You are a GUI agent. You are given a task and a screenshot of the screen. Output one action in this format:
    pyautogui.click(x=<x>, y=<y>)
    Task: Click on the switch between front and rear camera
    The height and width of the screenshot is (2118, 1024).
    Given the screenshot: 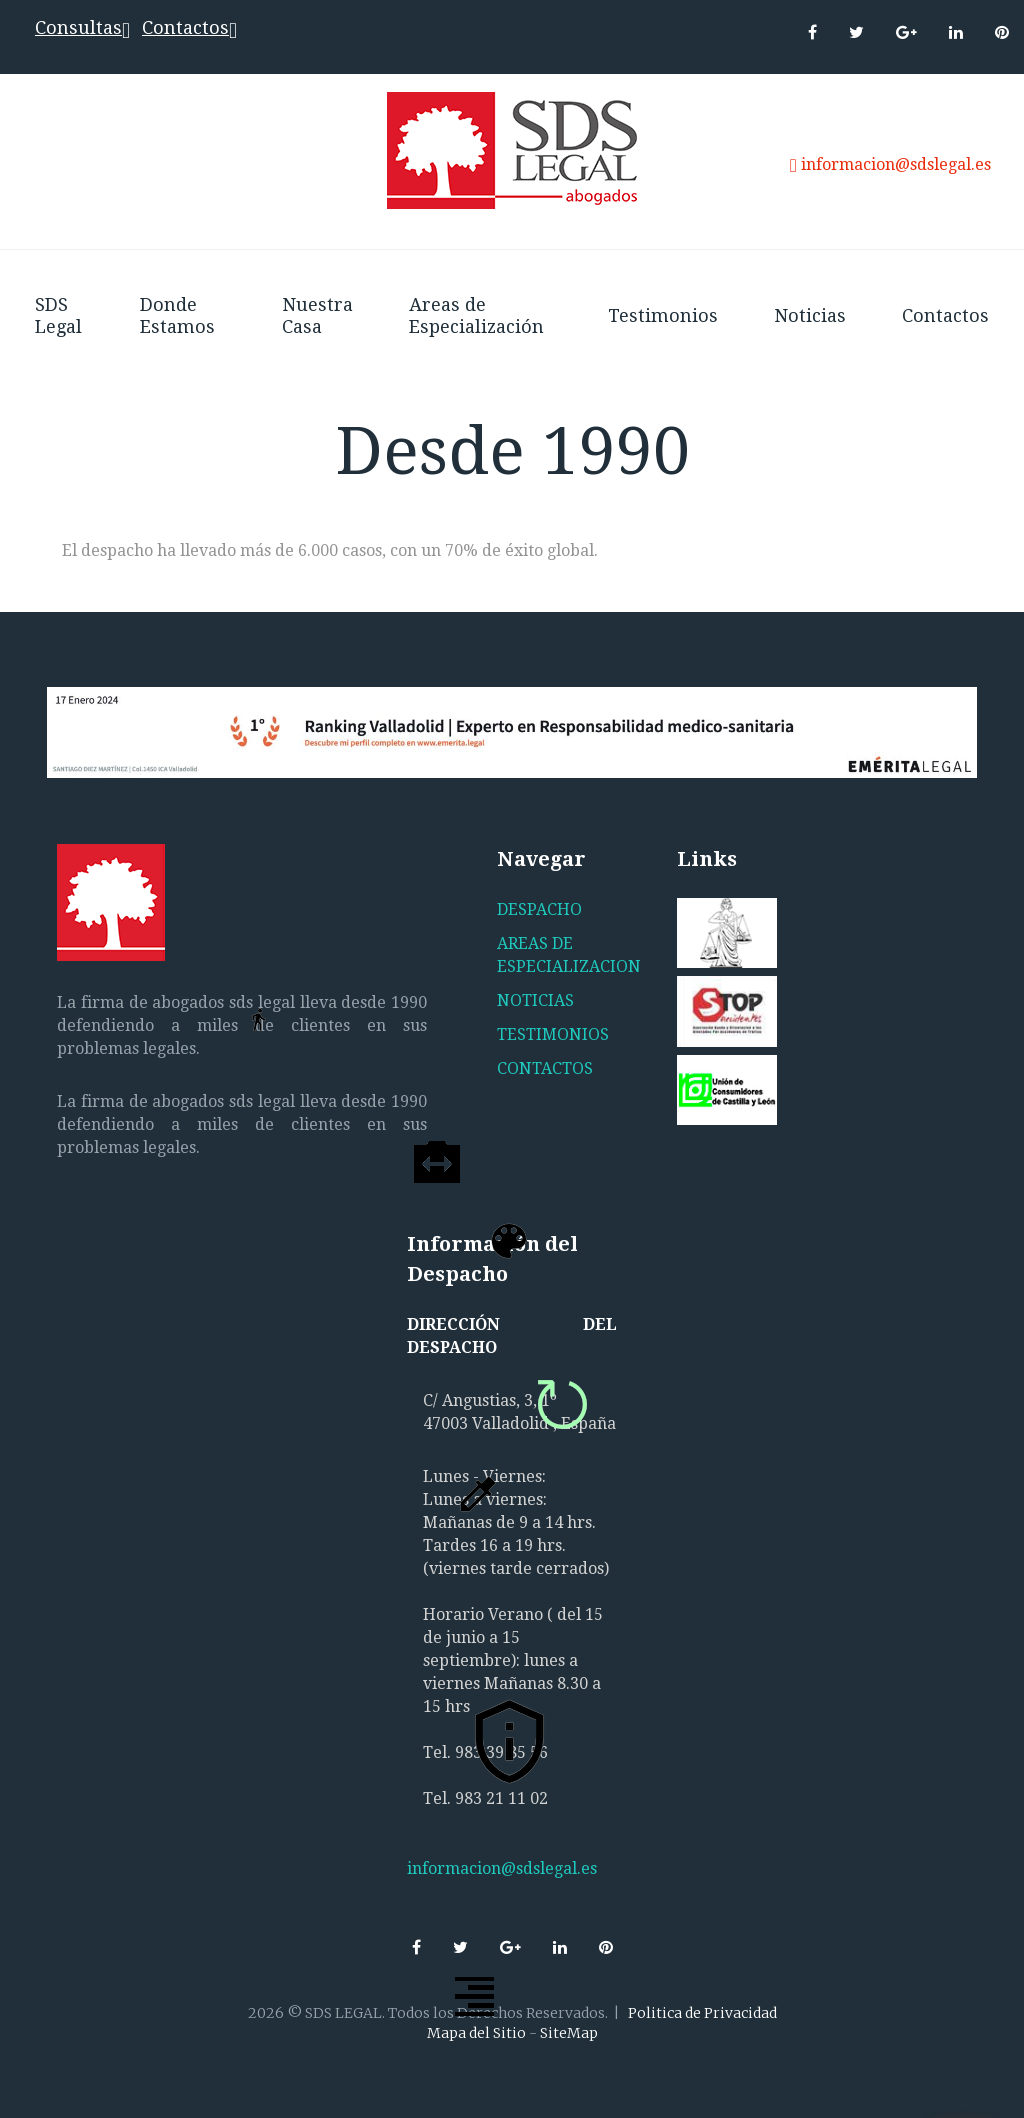 What is the action you would take?
    pyautogui.click(x=437, y=1164)
    